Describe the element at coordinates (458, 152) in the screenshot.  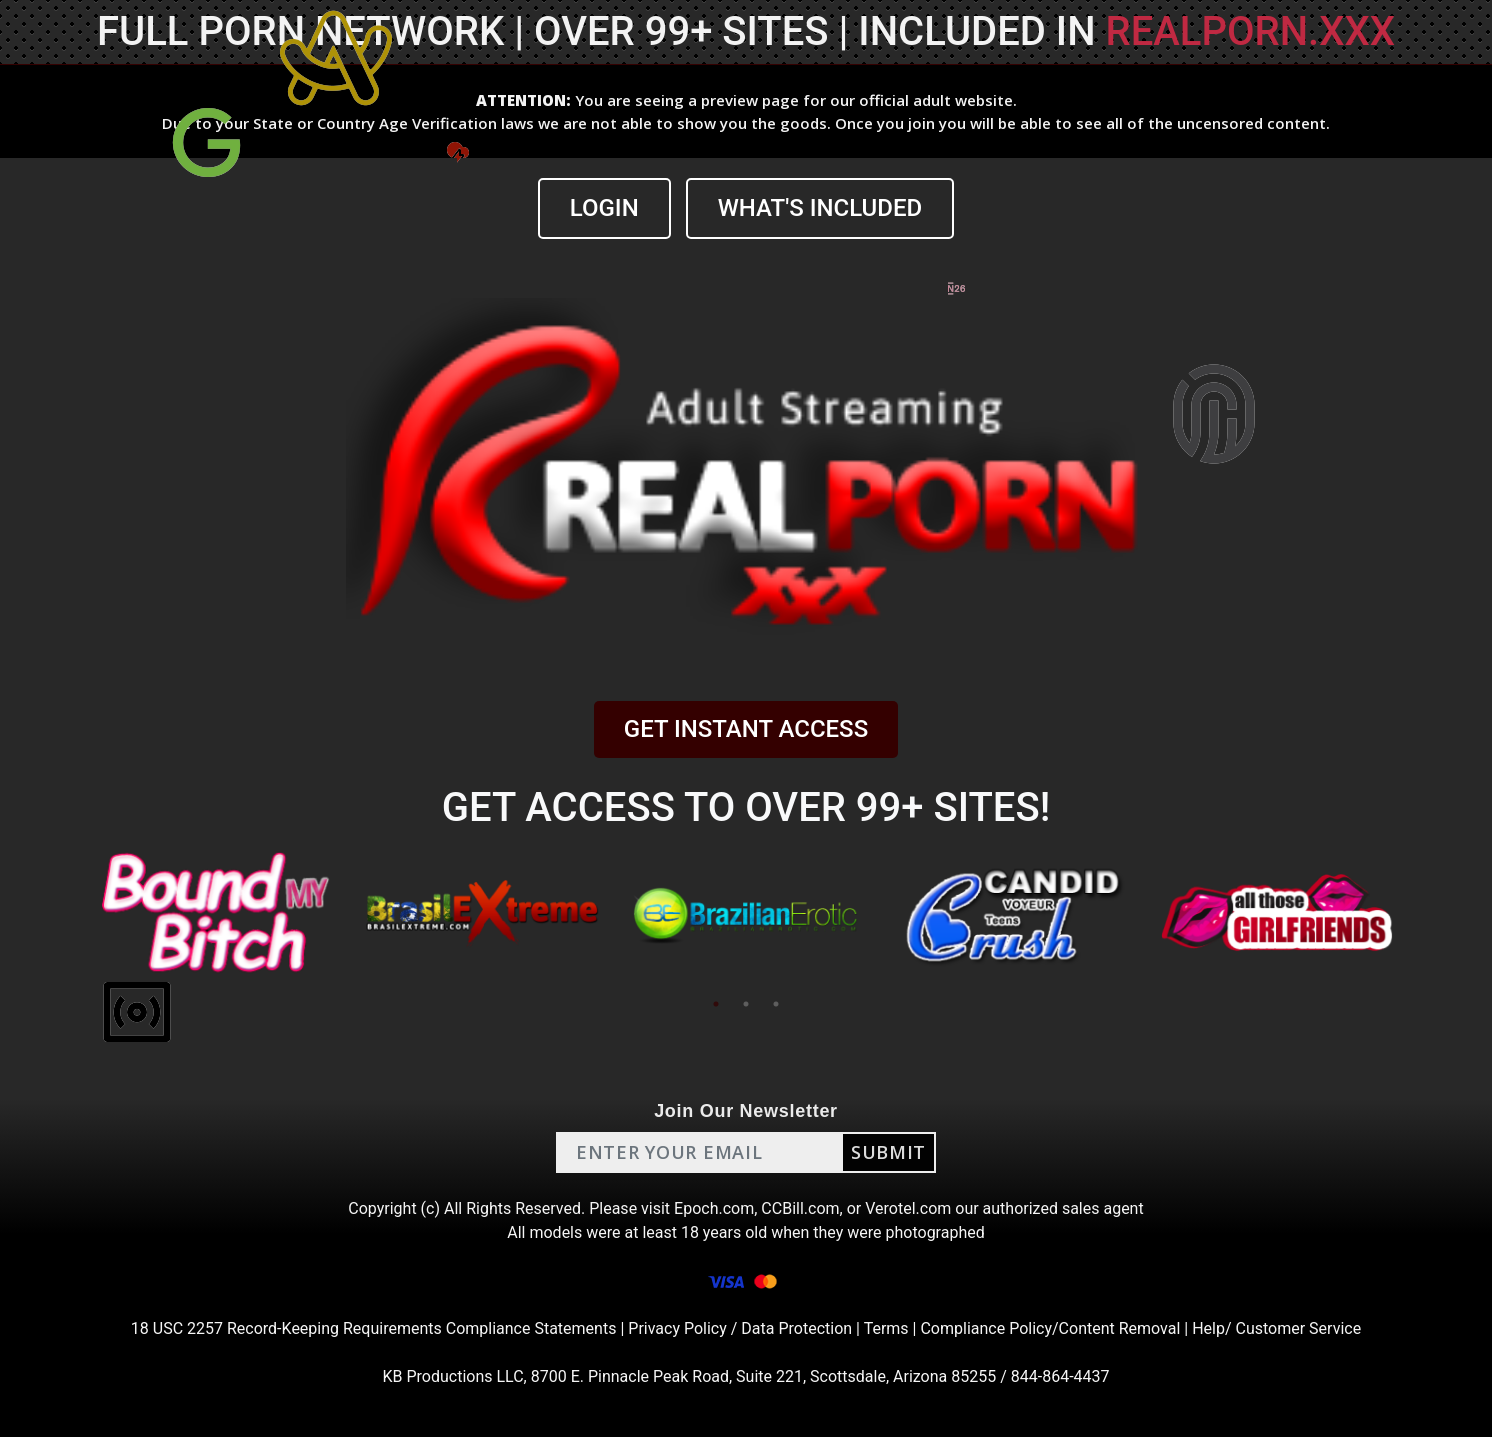
I see `indicates thunderstorm weather conditions` at that location.